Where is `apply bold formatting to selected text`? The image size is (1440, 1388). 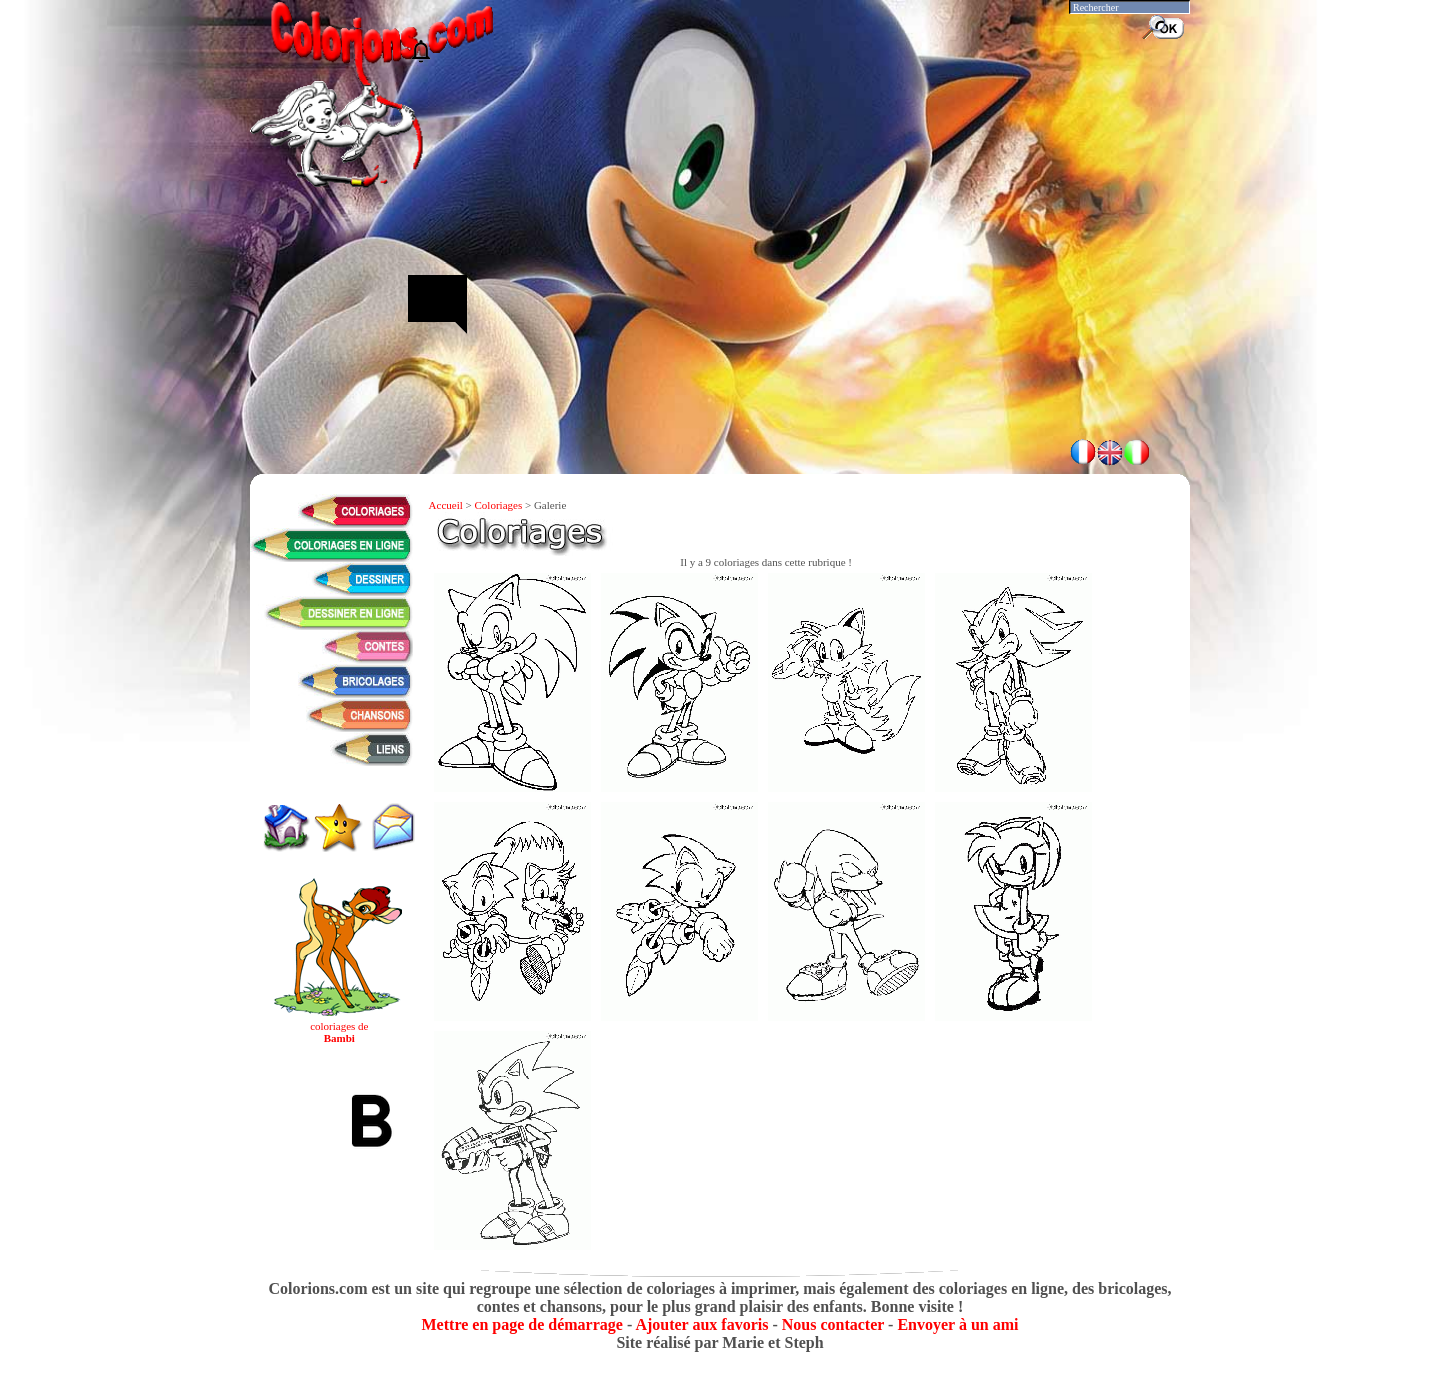 apply bold formatting to selected text is located at coordinates (370, 1124).